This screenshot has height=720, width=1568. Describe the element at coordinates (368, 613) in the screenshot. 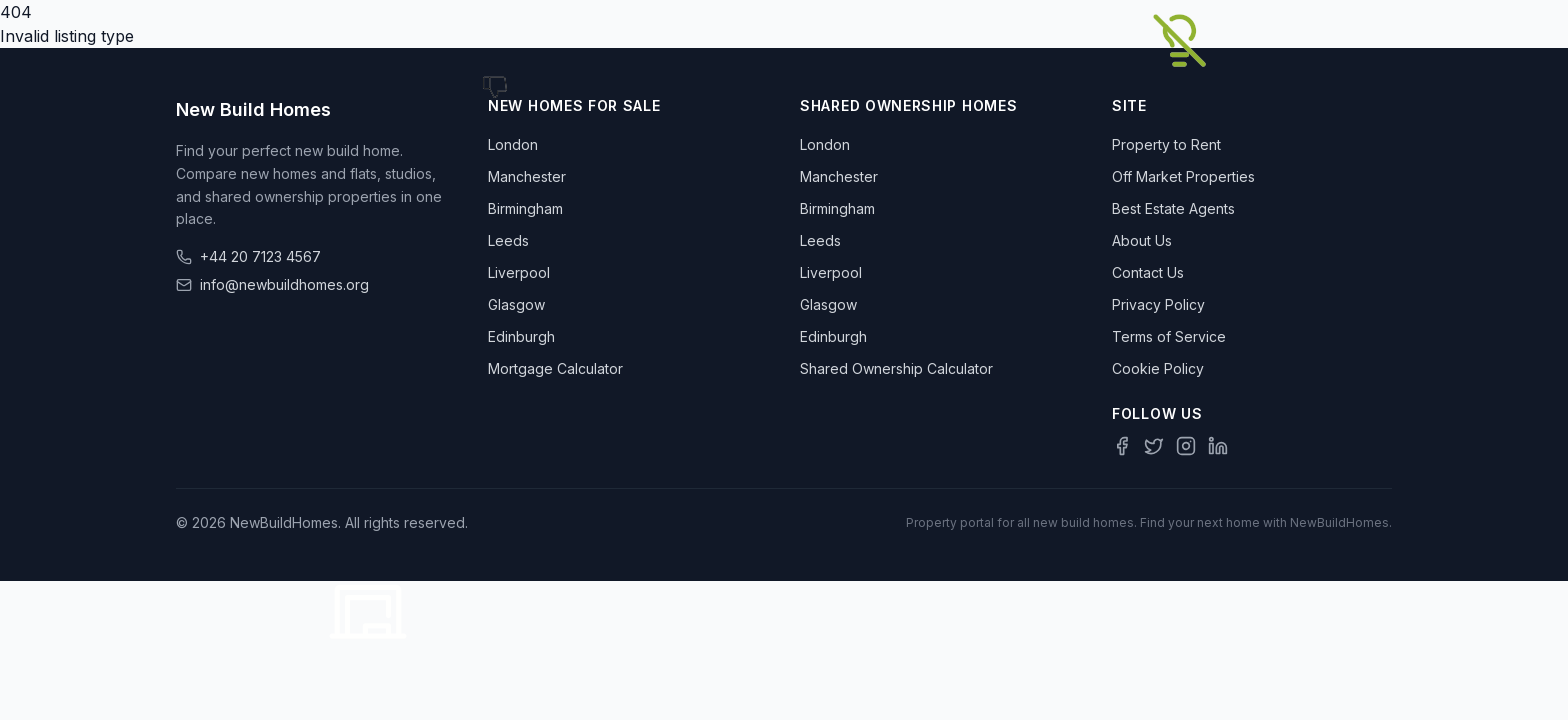

I see `open whiteboard or presentation mode` at that location.